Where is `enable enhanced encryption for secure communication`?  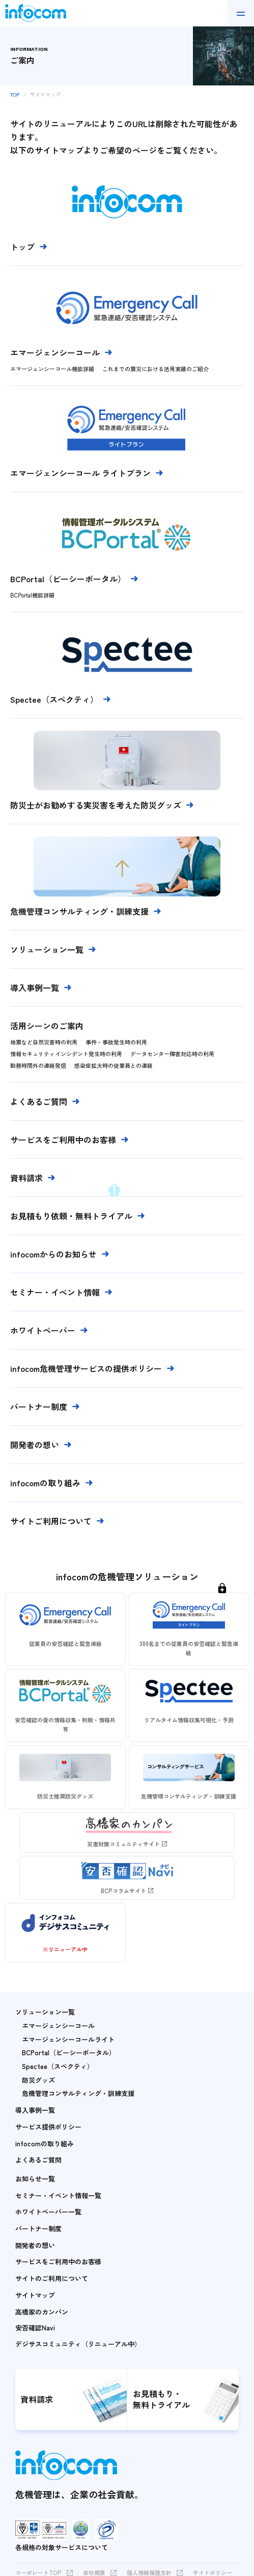 enable enhanced encryption for secure communication is located at coordinates (222, 1588).